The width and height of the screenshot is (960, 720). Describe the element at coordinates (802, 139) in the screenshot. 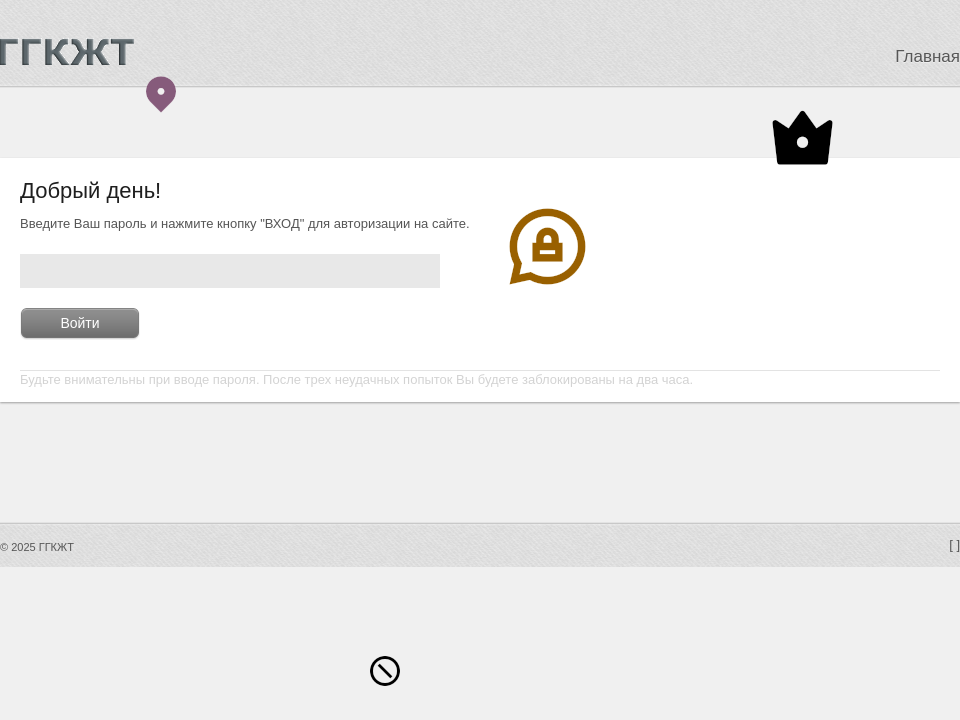

I see `indicates VIP or premium membership status` at that location.